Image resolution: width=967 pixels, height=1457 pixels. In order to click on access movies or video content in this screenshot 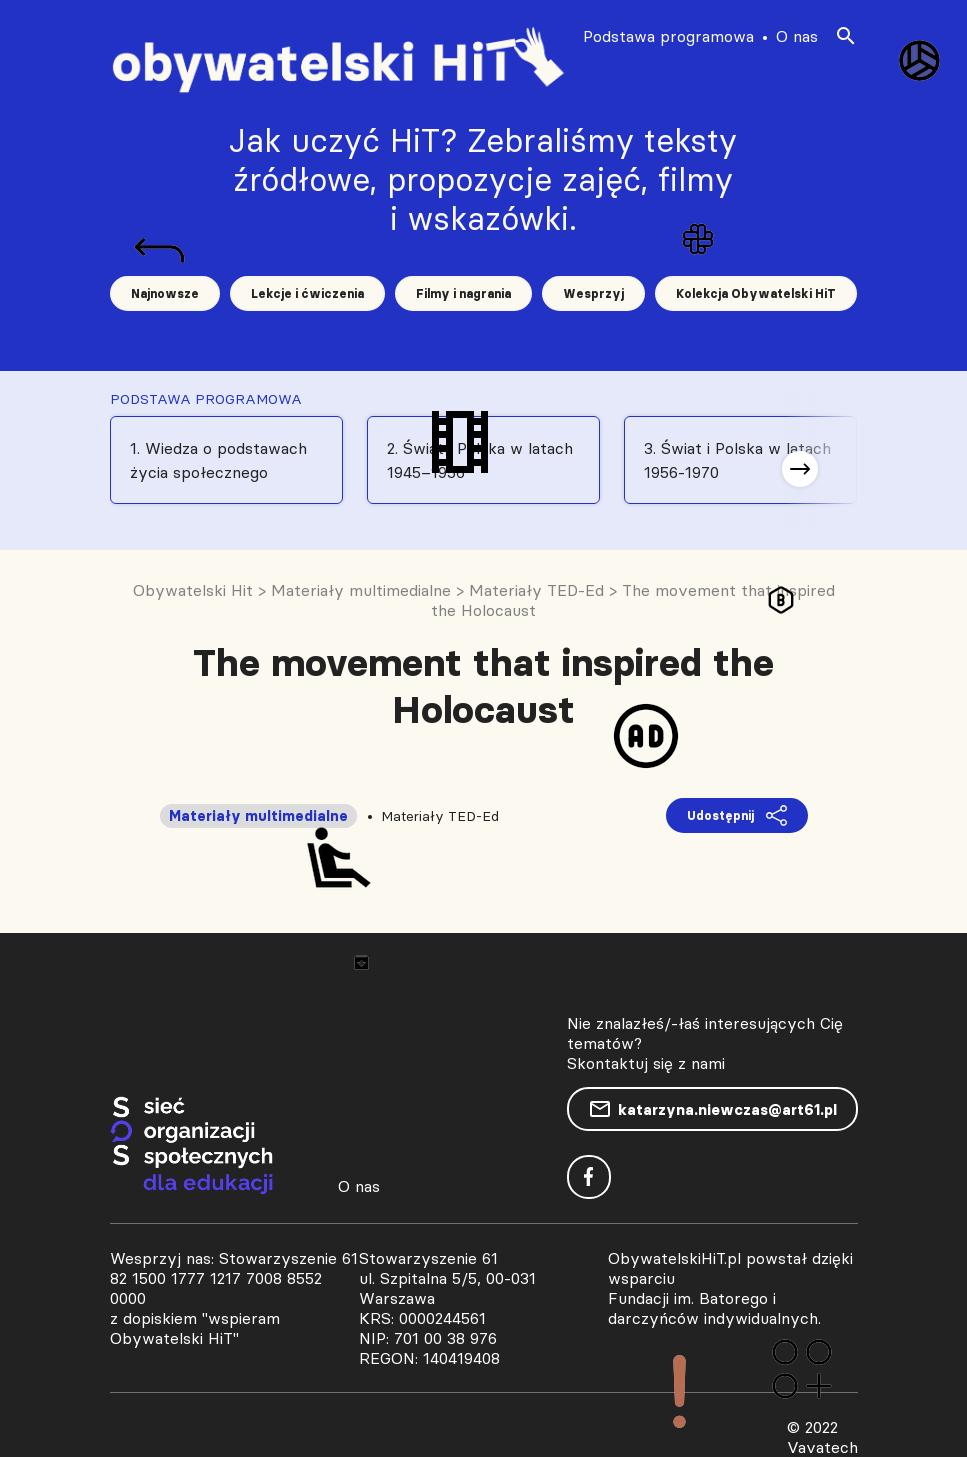, I will do `click(460, 442)`.